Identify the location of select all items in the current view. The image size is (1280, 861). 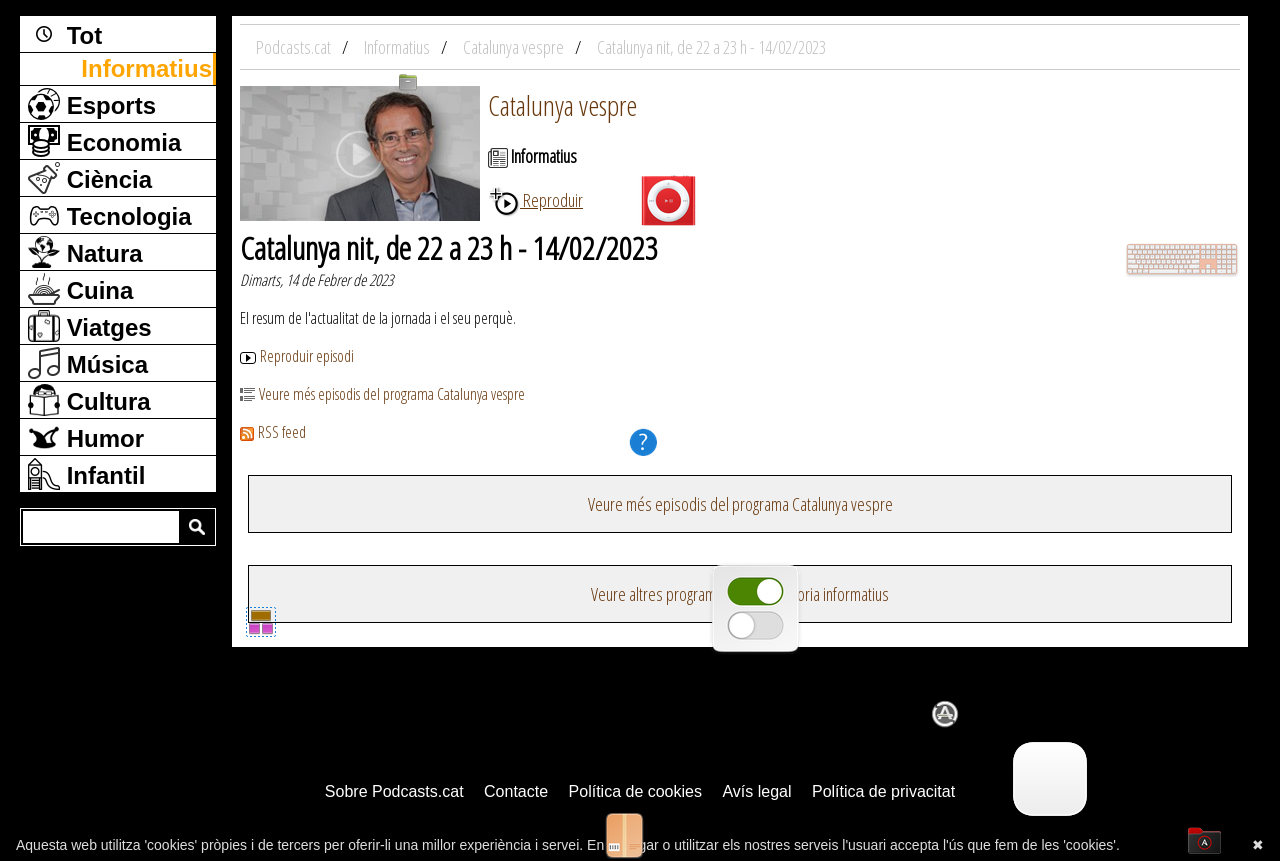
(261, 622).